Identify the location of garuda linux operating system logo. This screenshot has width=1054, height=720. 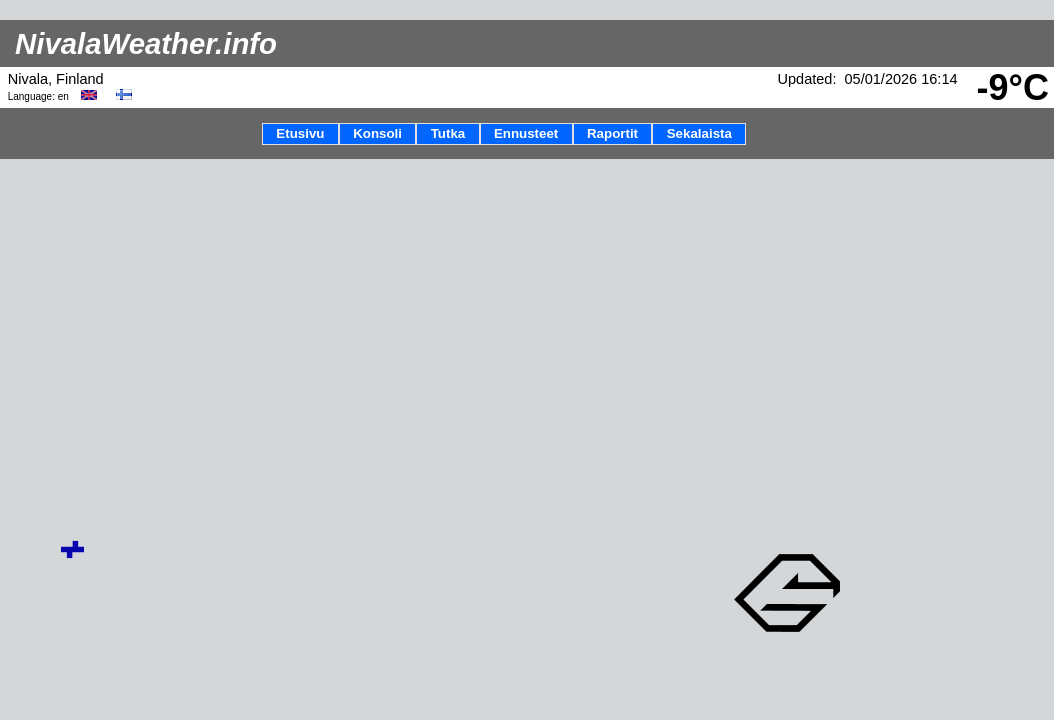
(787, 593).